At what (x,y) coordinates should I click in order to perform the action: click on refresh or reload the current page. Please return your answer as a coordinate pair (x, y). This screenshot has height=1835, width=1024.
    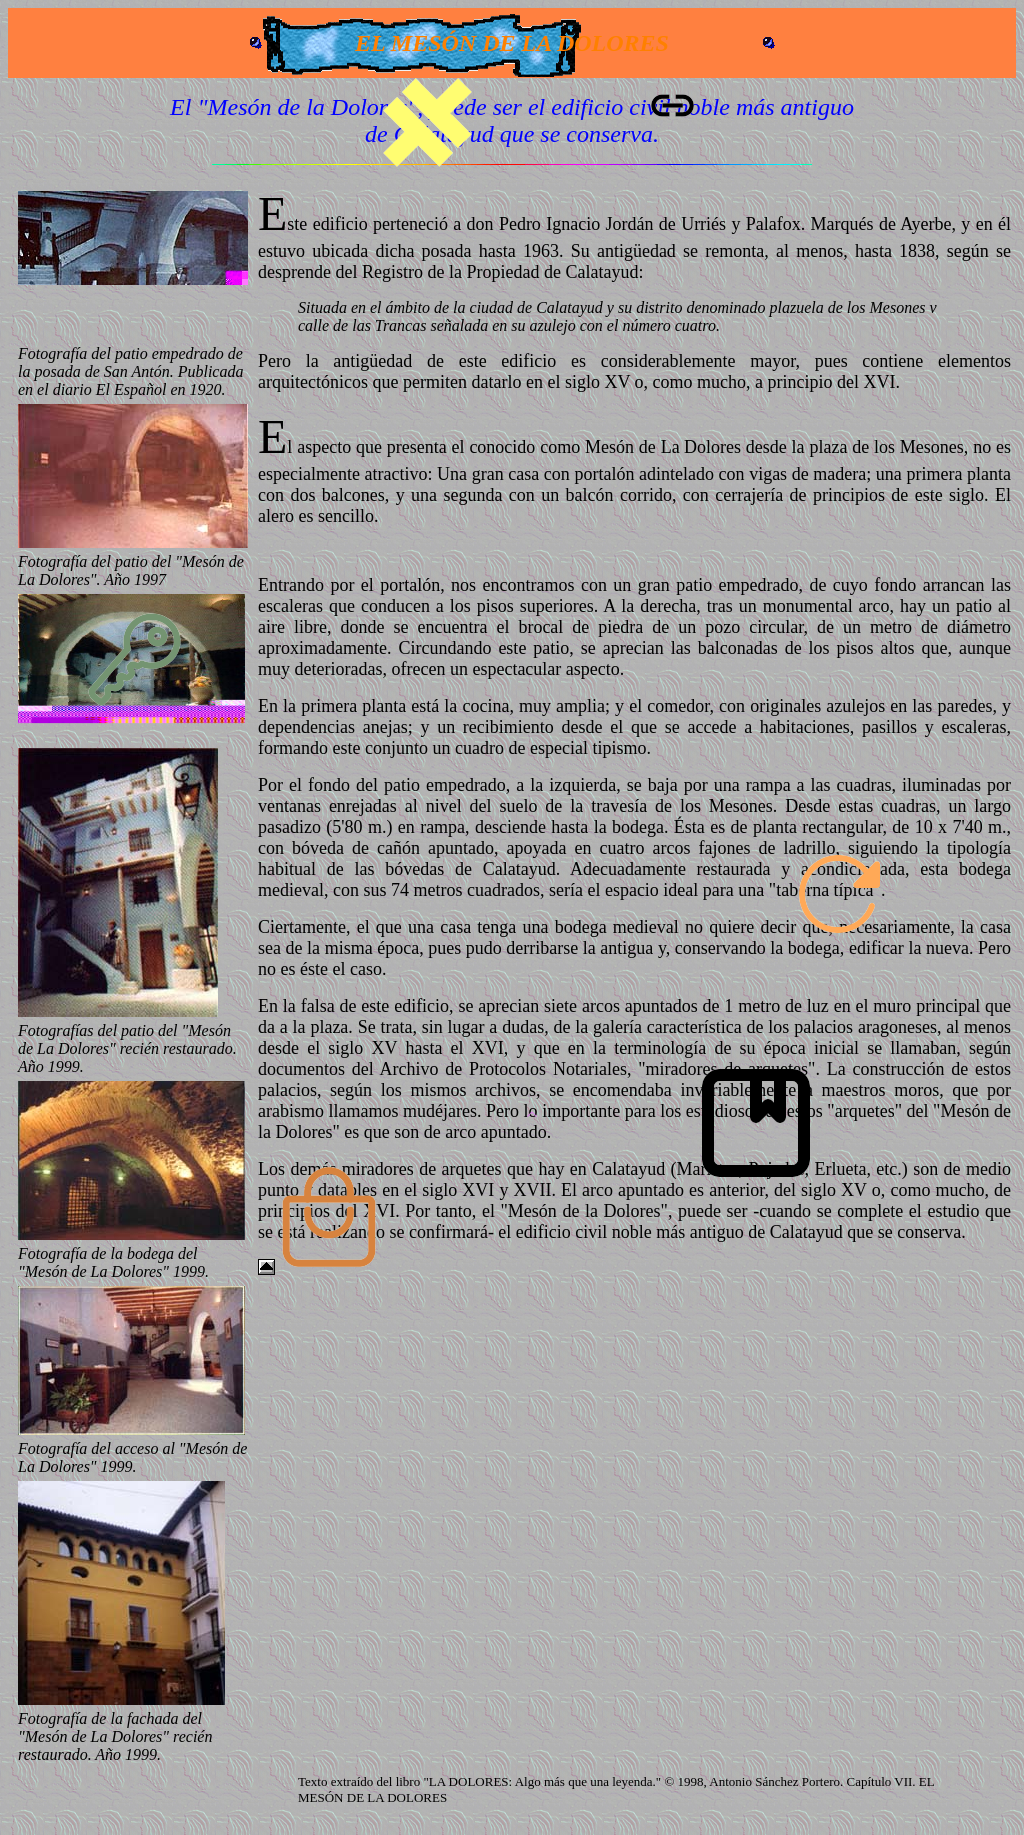
    Looking at the image, I should click on (841, 894).